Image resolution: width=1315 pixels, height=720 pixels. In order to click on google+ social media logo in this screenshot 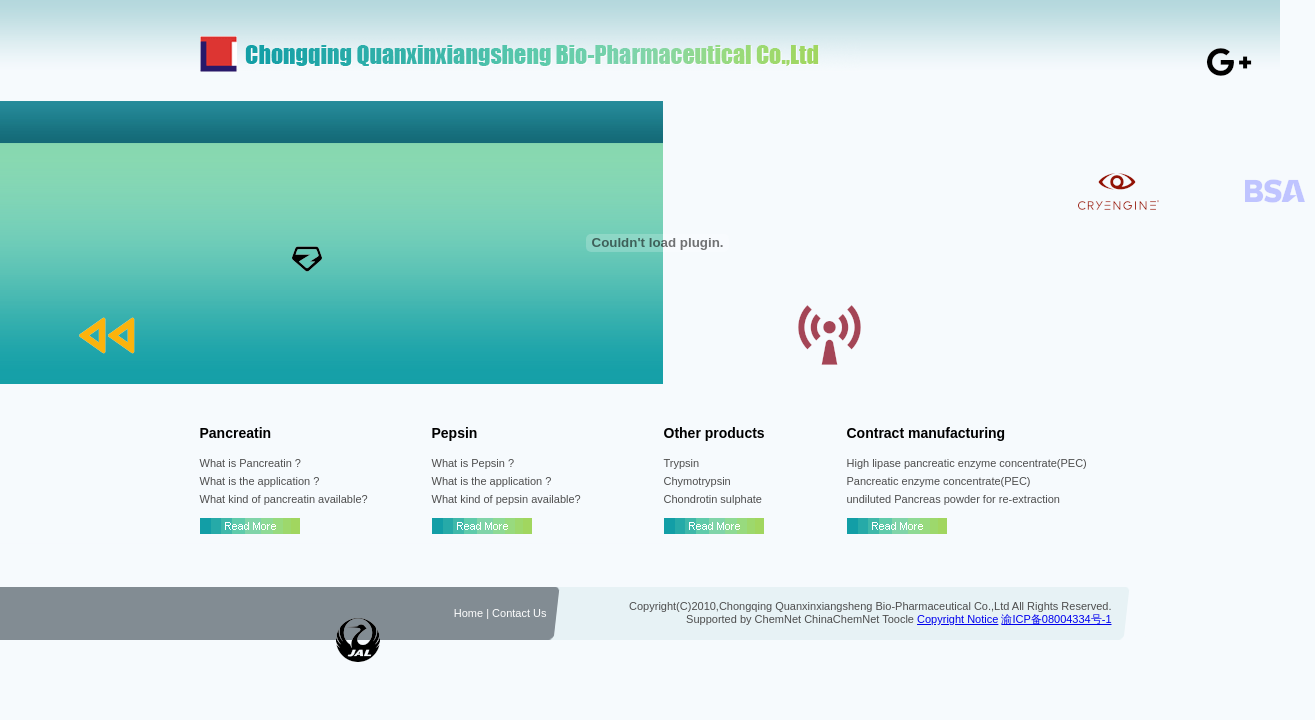, I will do `click(1229, 62)`.